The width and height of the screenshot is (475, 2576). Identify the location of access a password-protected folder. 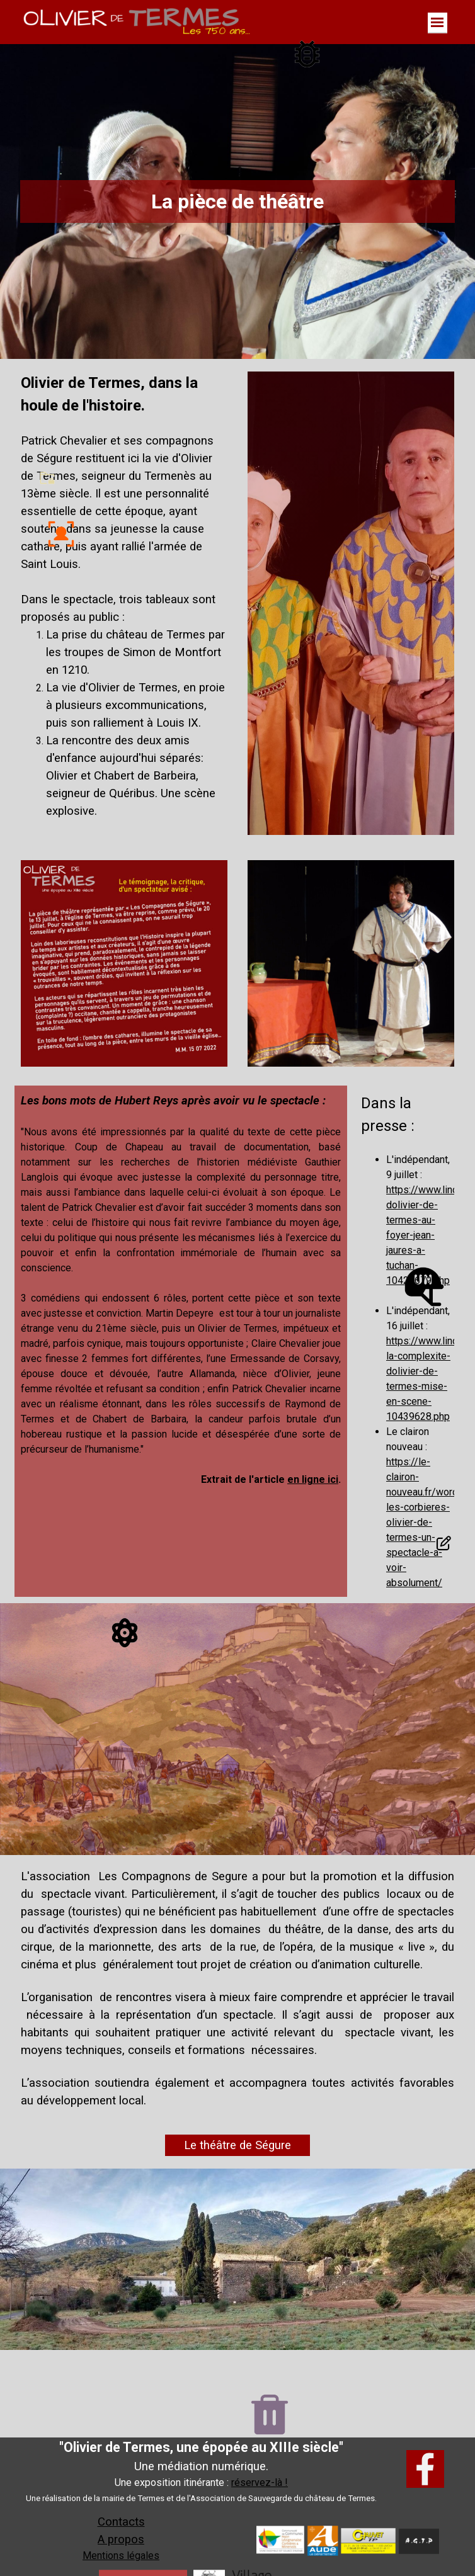
(47, 478).